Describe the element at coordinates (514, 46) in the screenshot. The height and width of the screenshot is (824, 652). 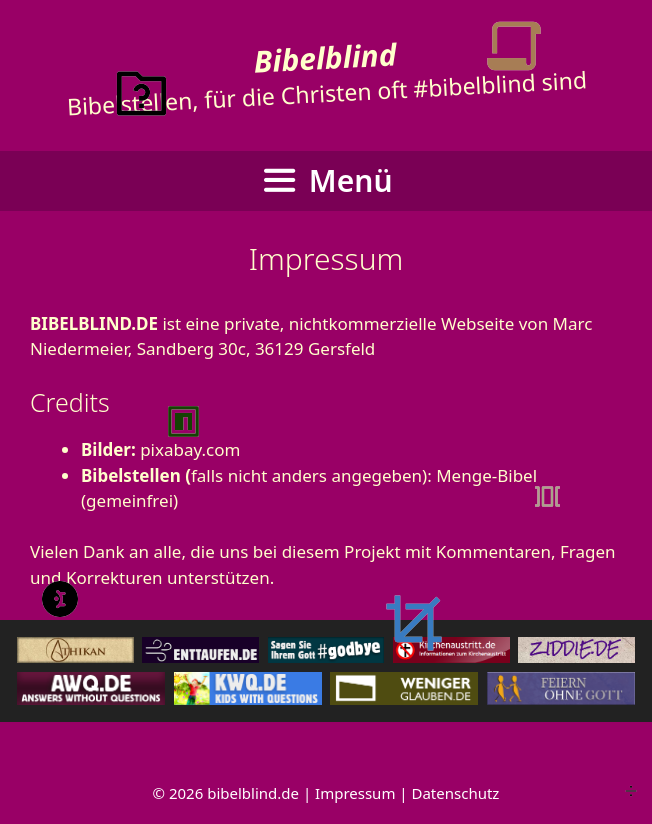
I see `view document or paper file` at that location.